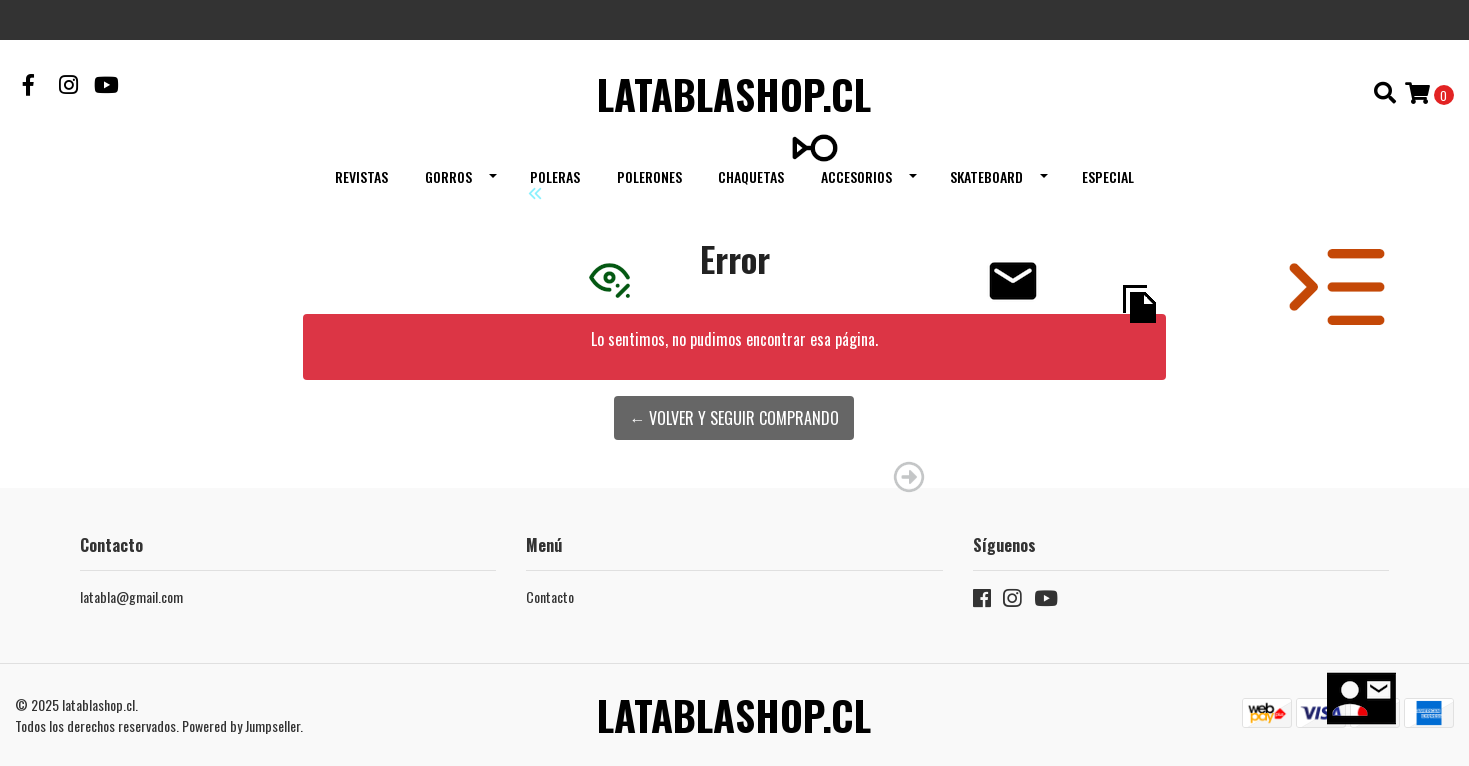  What do you see at coordinates (535, 193) in the screenshot?
I see `skip to previous item or beginning` at bounding box center [535, 193].